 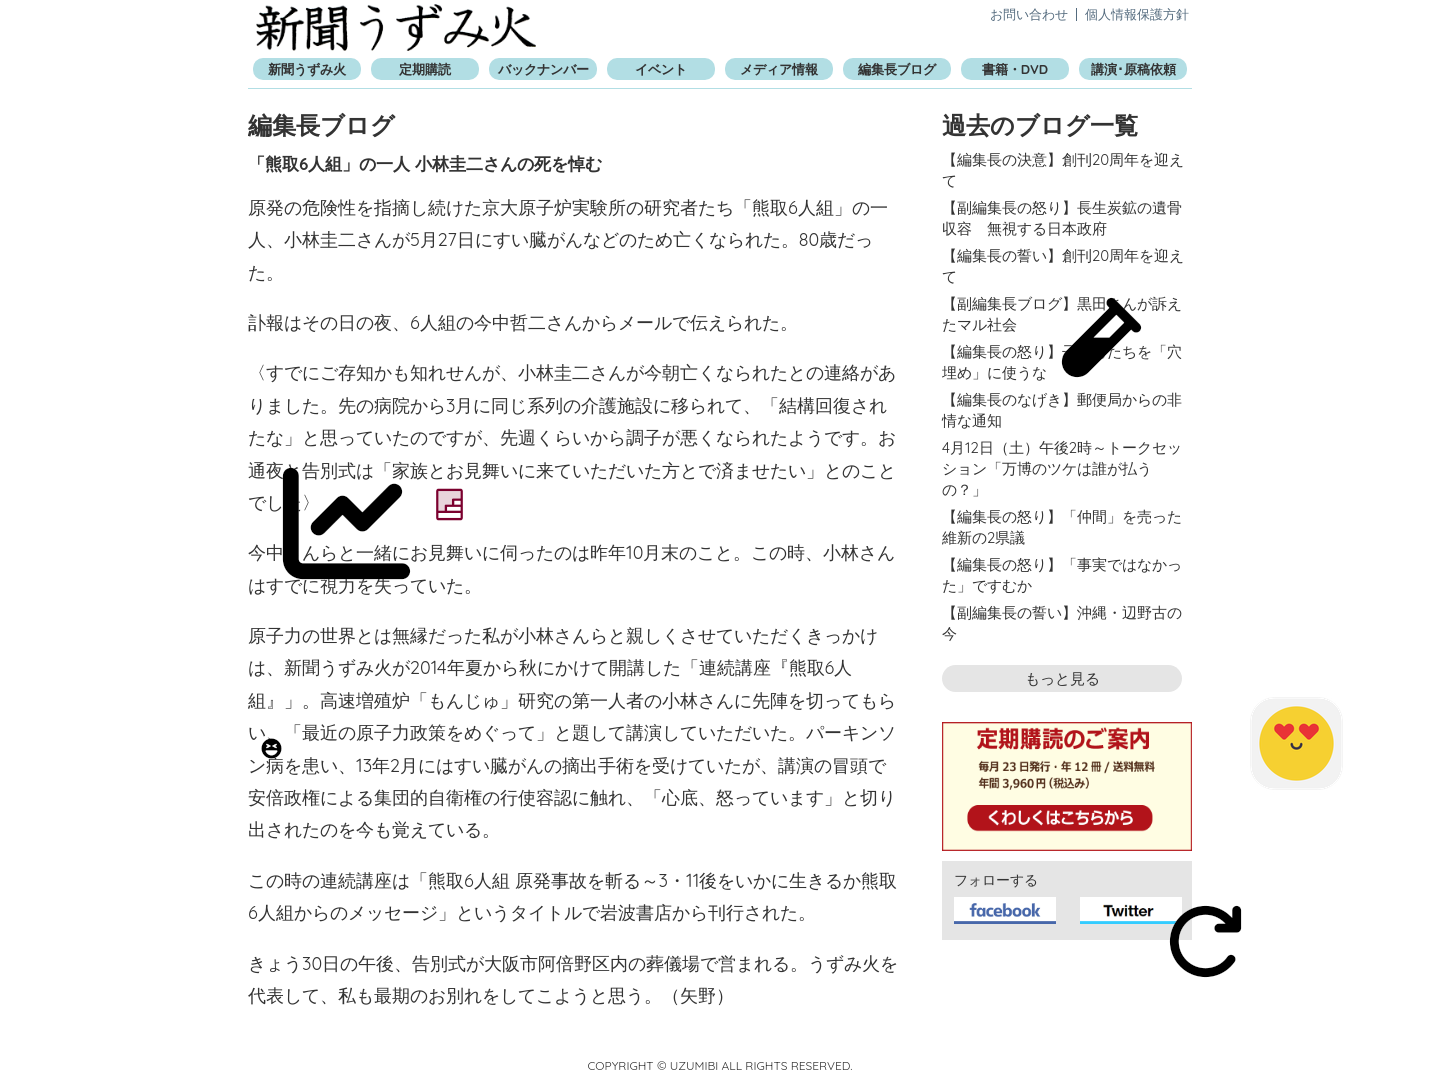 I want to click on view analytics or performance data, so click(x=346, y=523).